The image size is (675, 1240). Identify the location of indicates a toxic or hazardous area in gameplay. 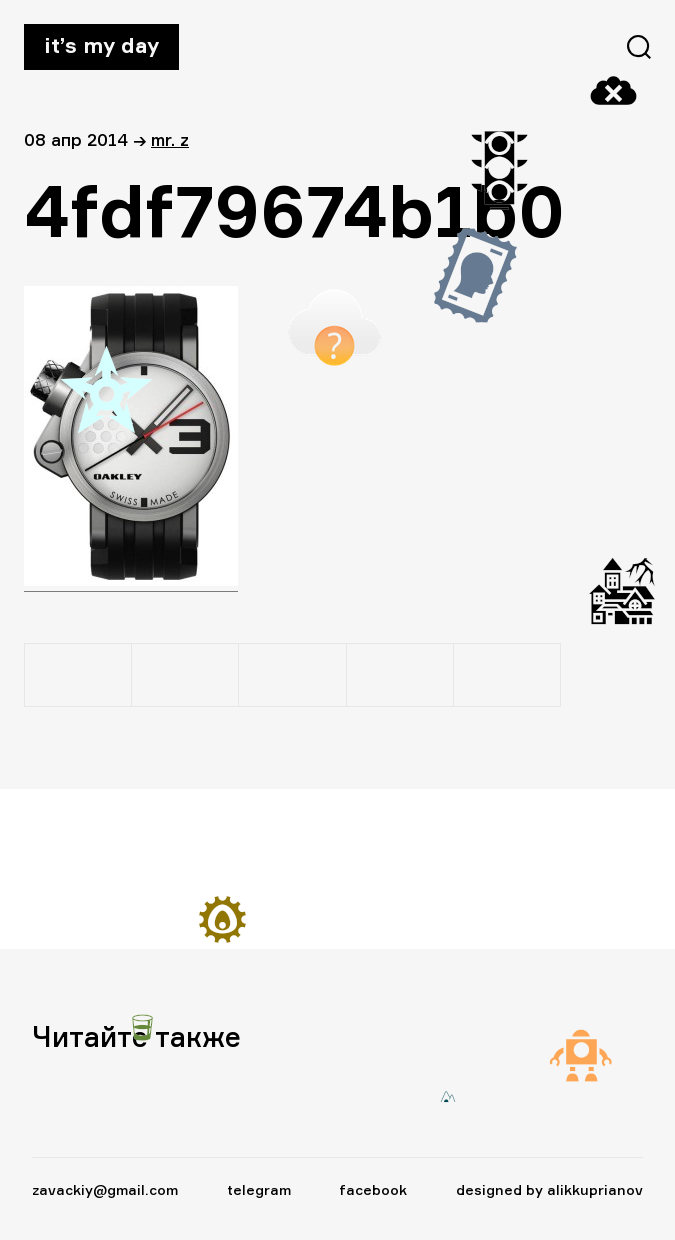
(613, 90).